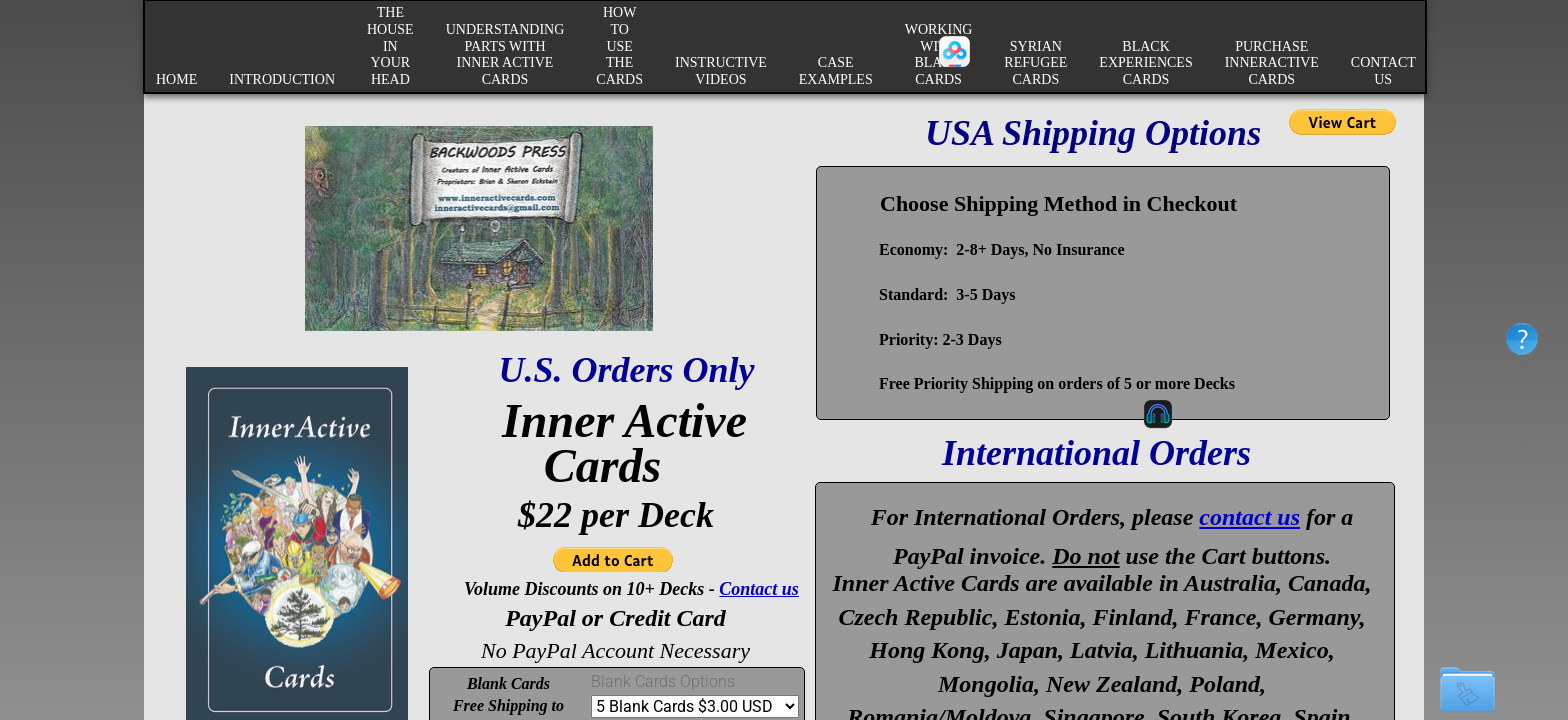  Describe the element at coordinates (954, 51) in the screenshot. I see `open Baidu Netdisk cloud storage app` at that location.